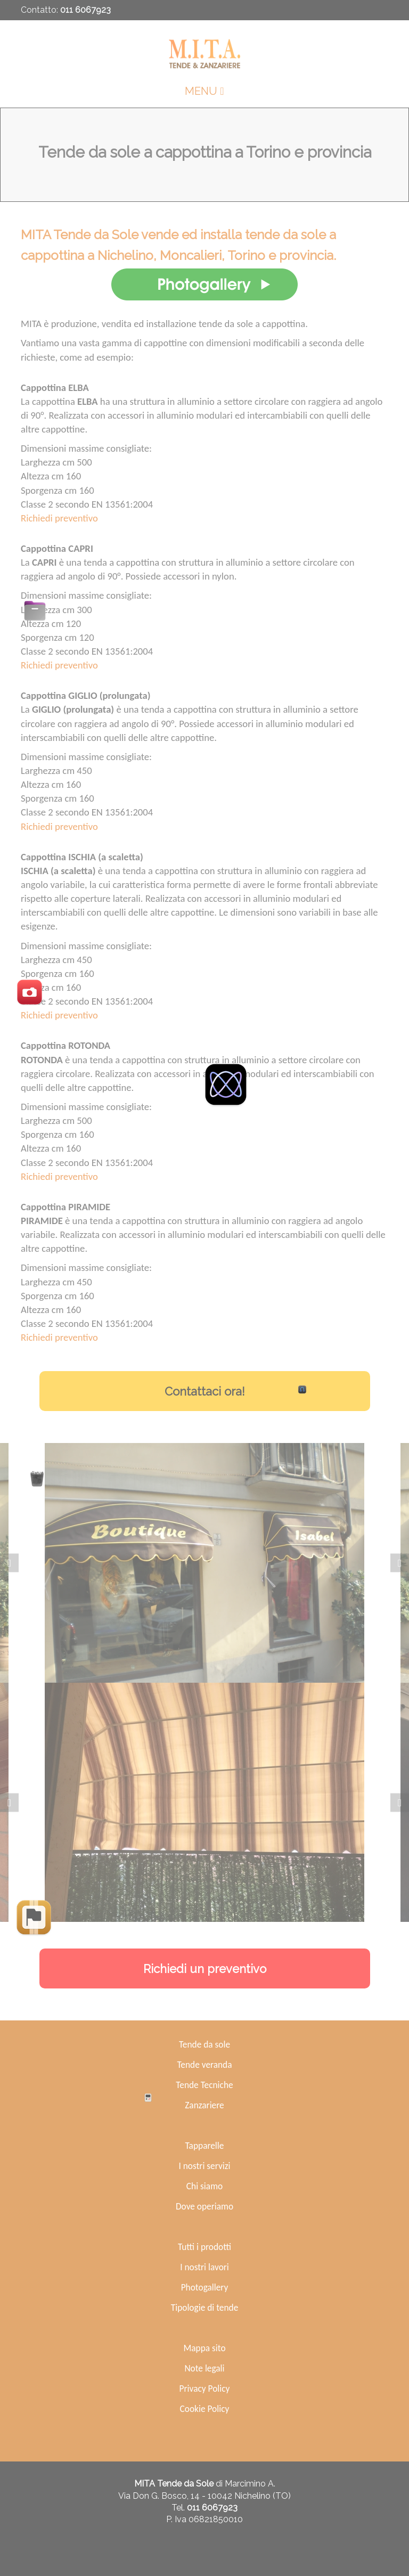  I want to click on open the file manager application, so click(35, 610).